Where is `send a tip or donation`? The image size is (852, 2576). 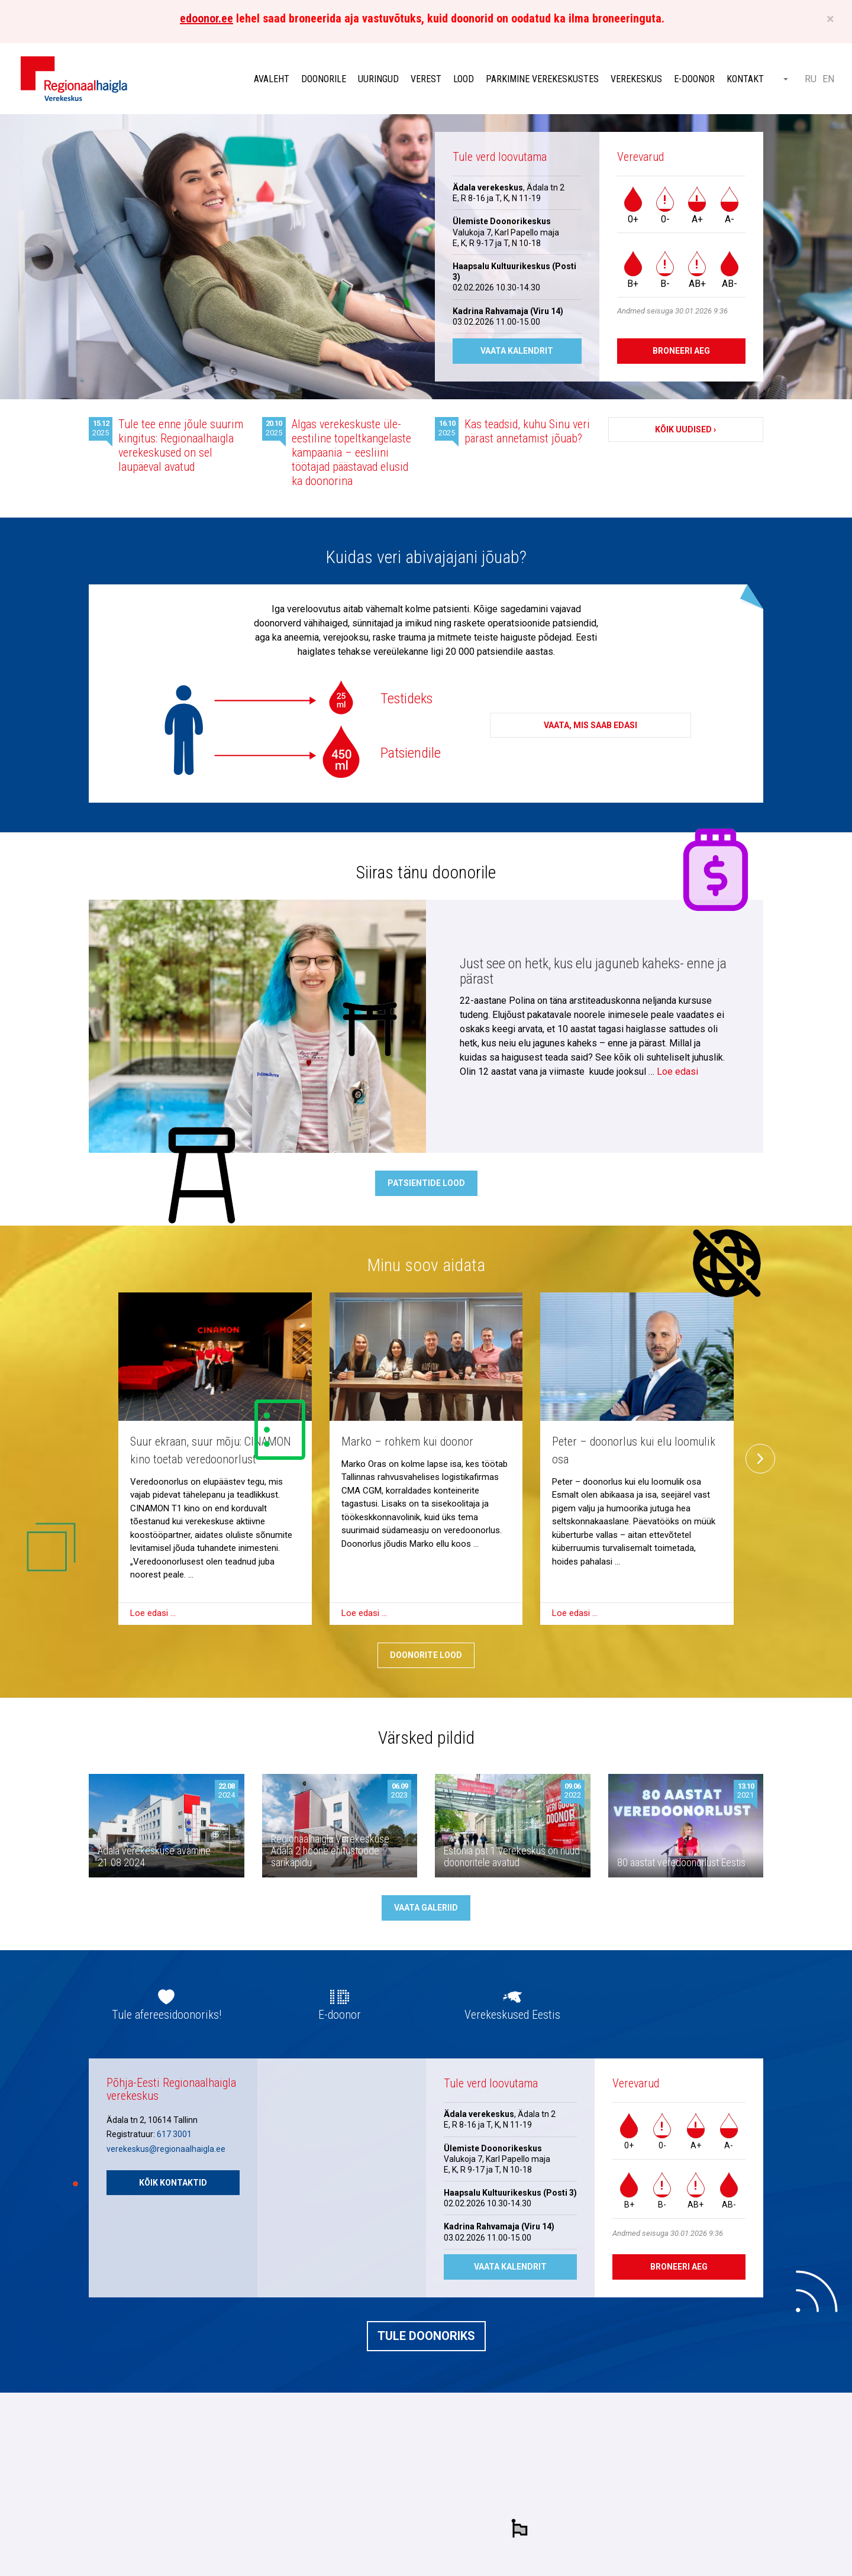
send a tip or donation is located at coordinates (715, 870).